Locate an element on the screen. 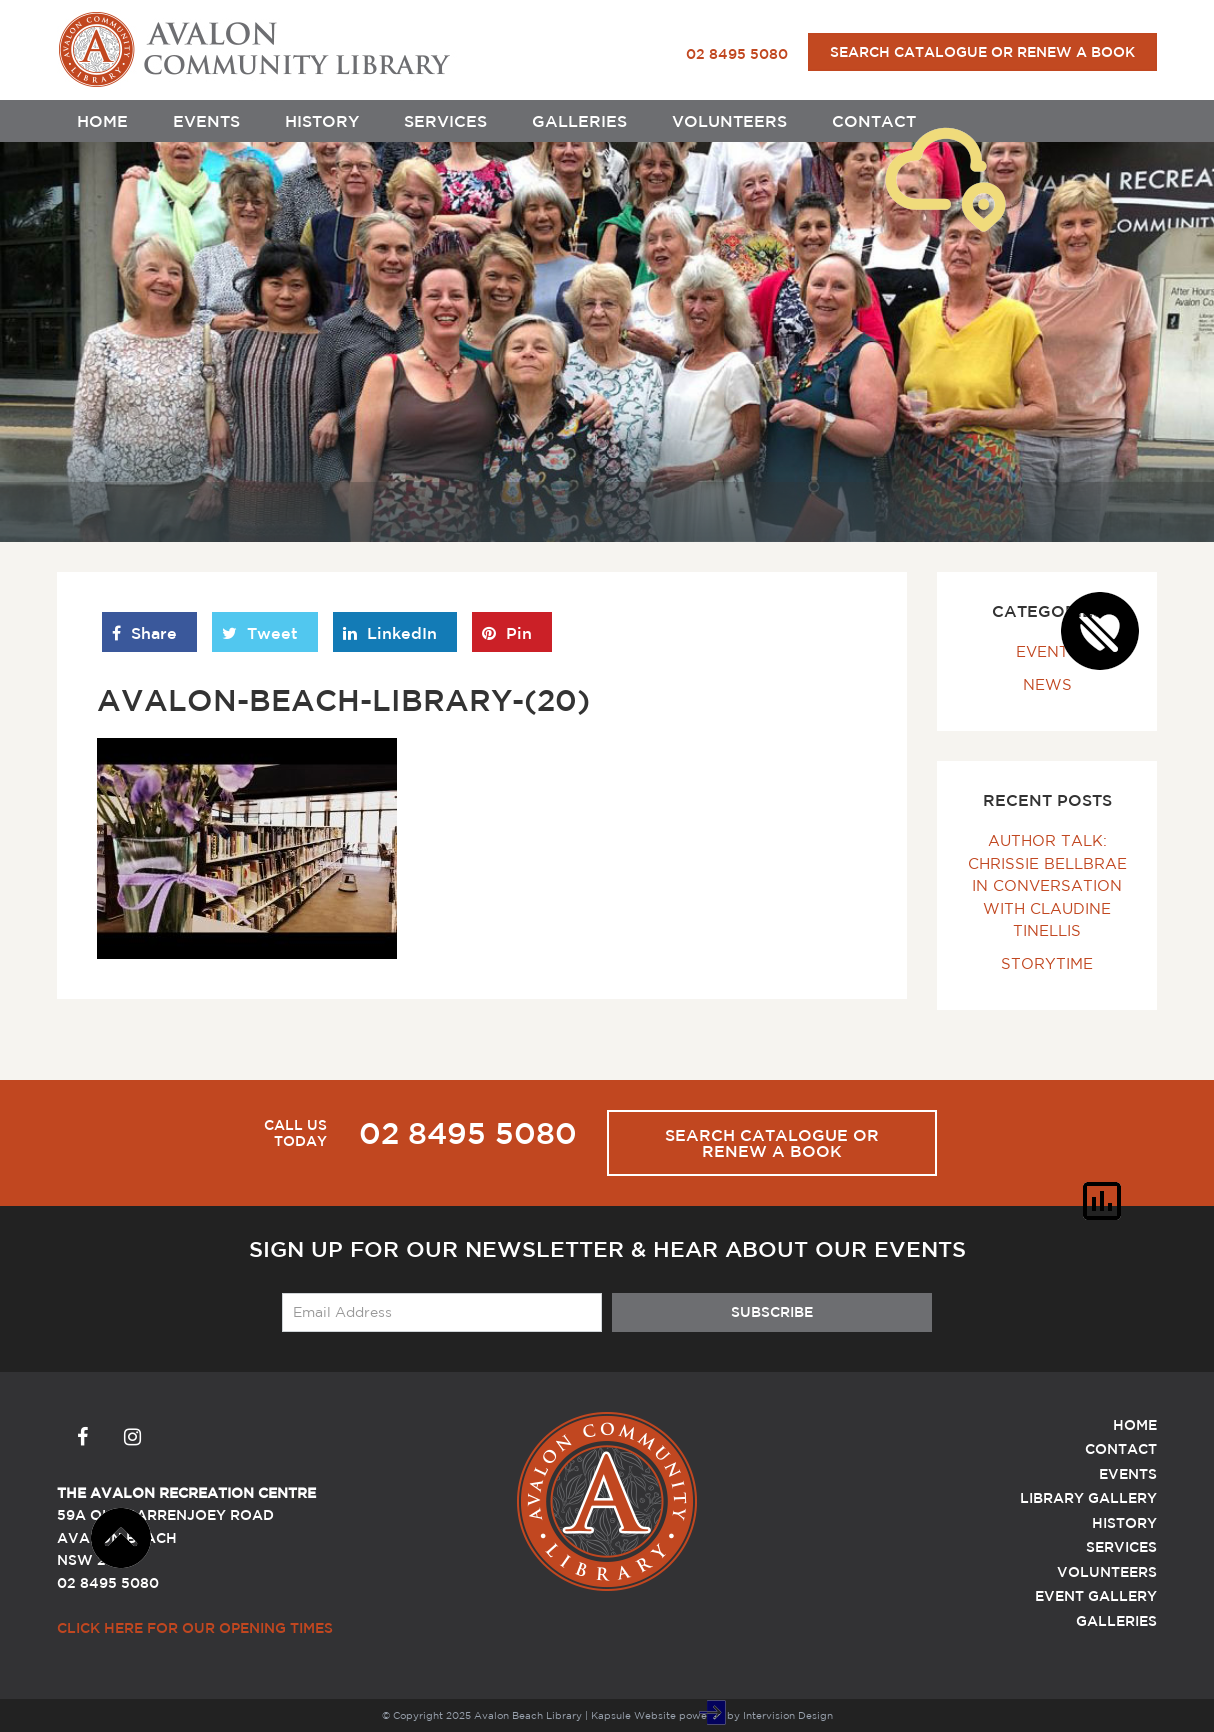  log in to your account is located at coordinates (712, 1712).